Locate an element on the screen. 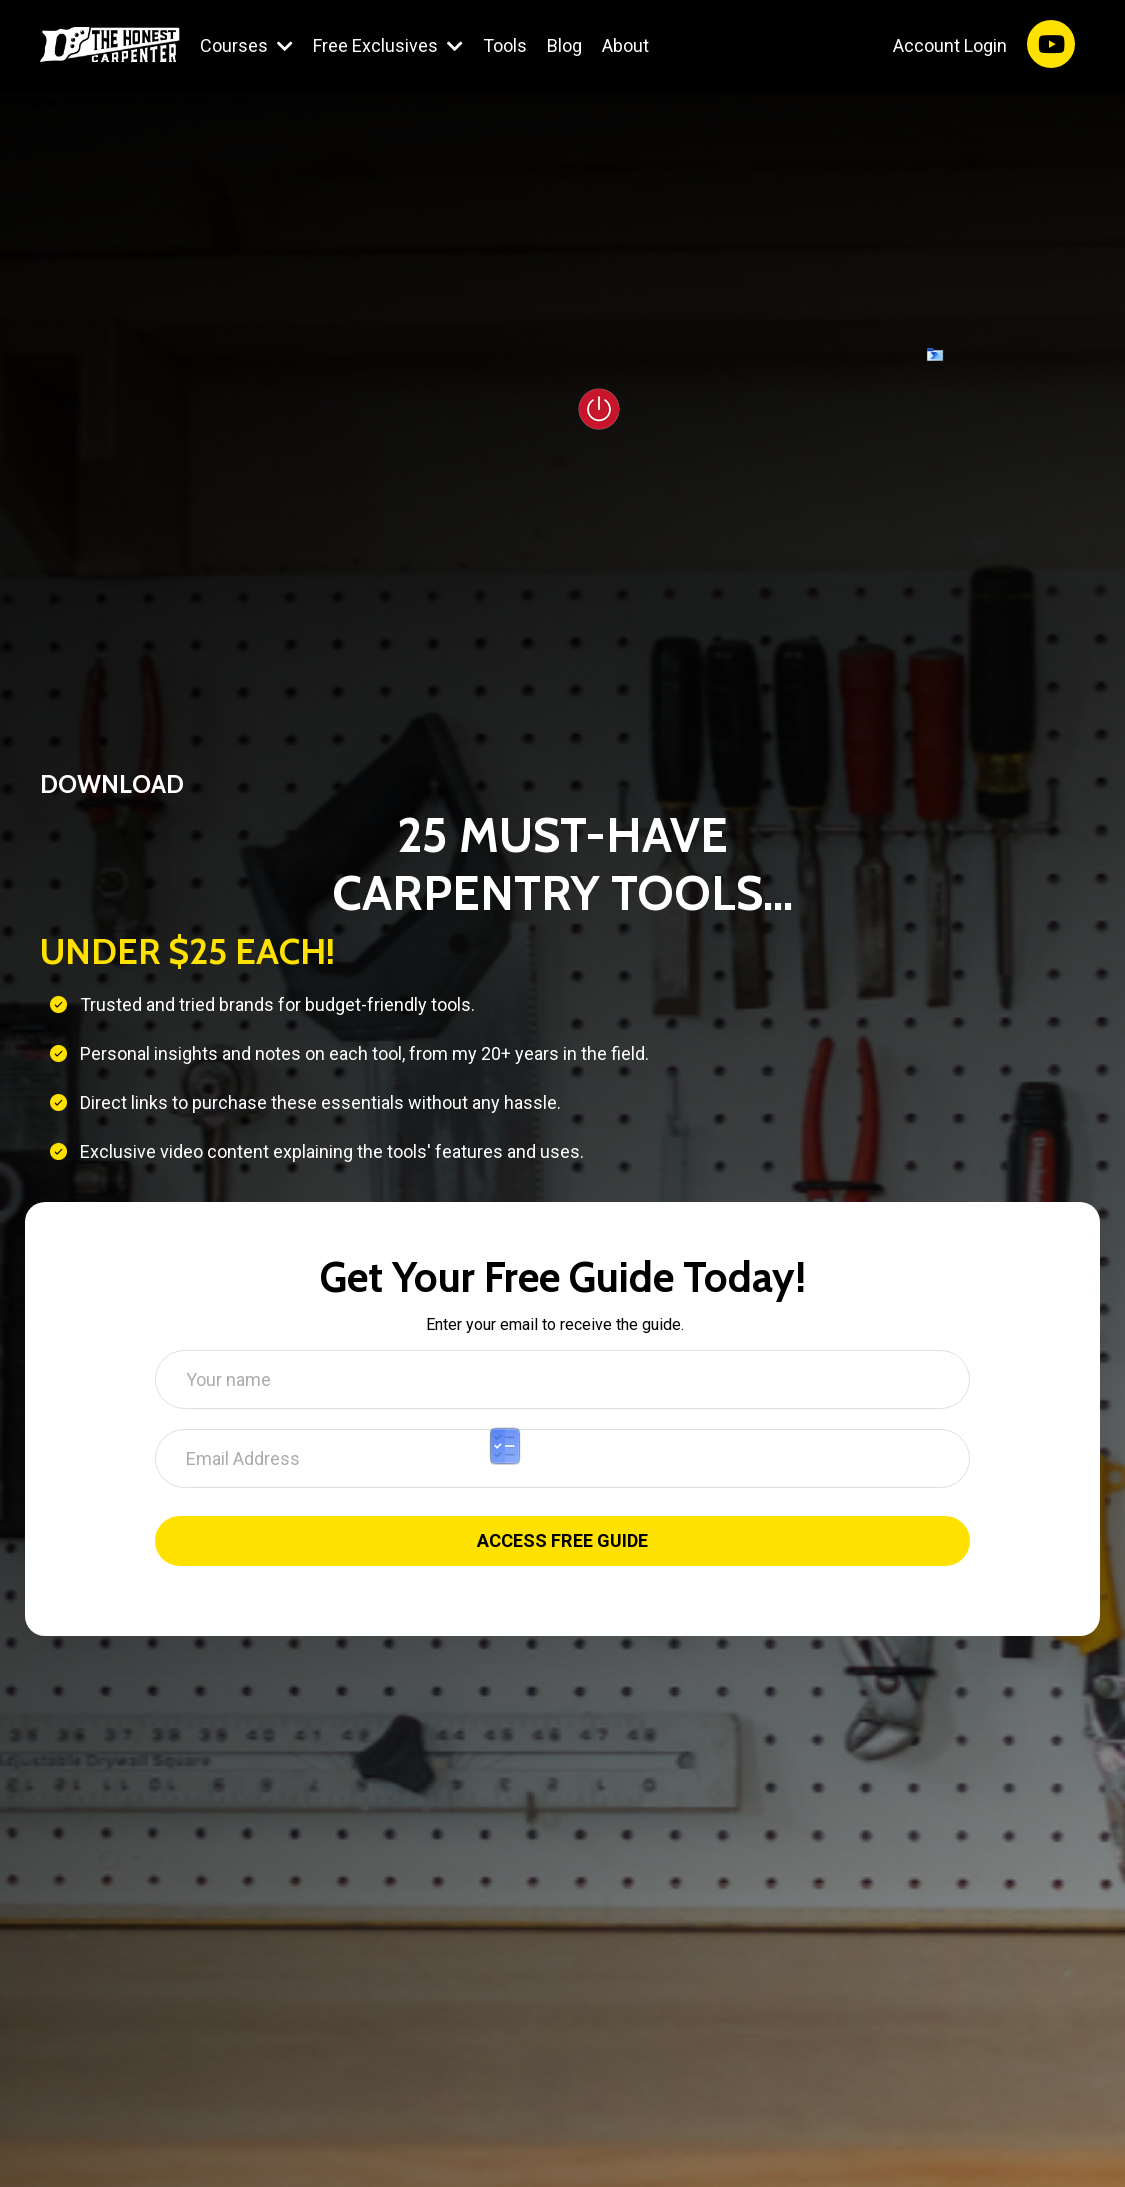 Image resolution: width=1125 pixels, height=2187 pixels. open Microsoft Power Automate project files is located at coordinates (935, 355).